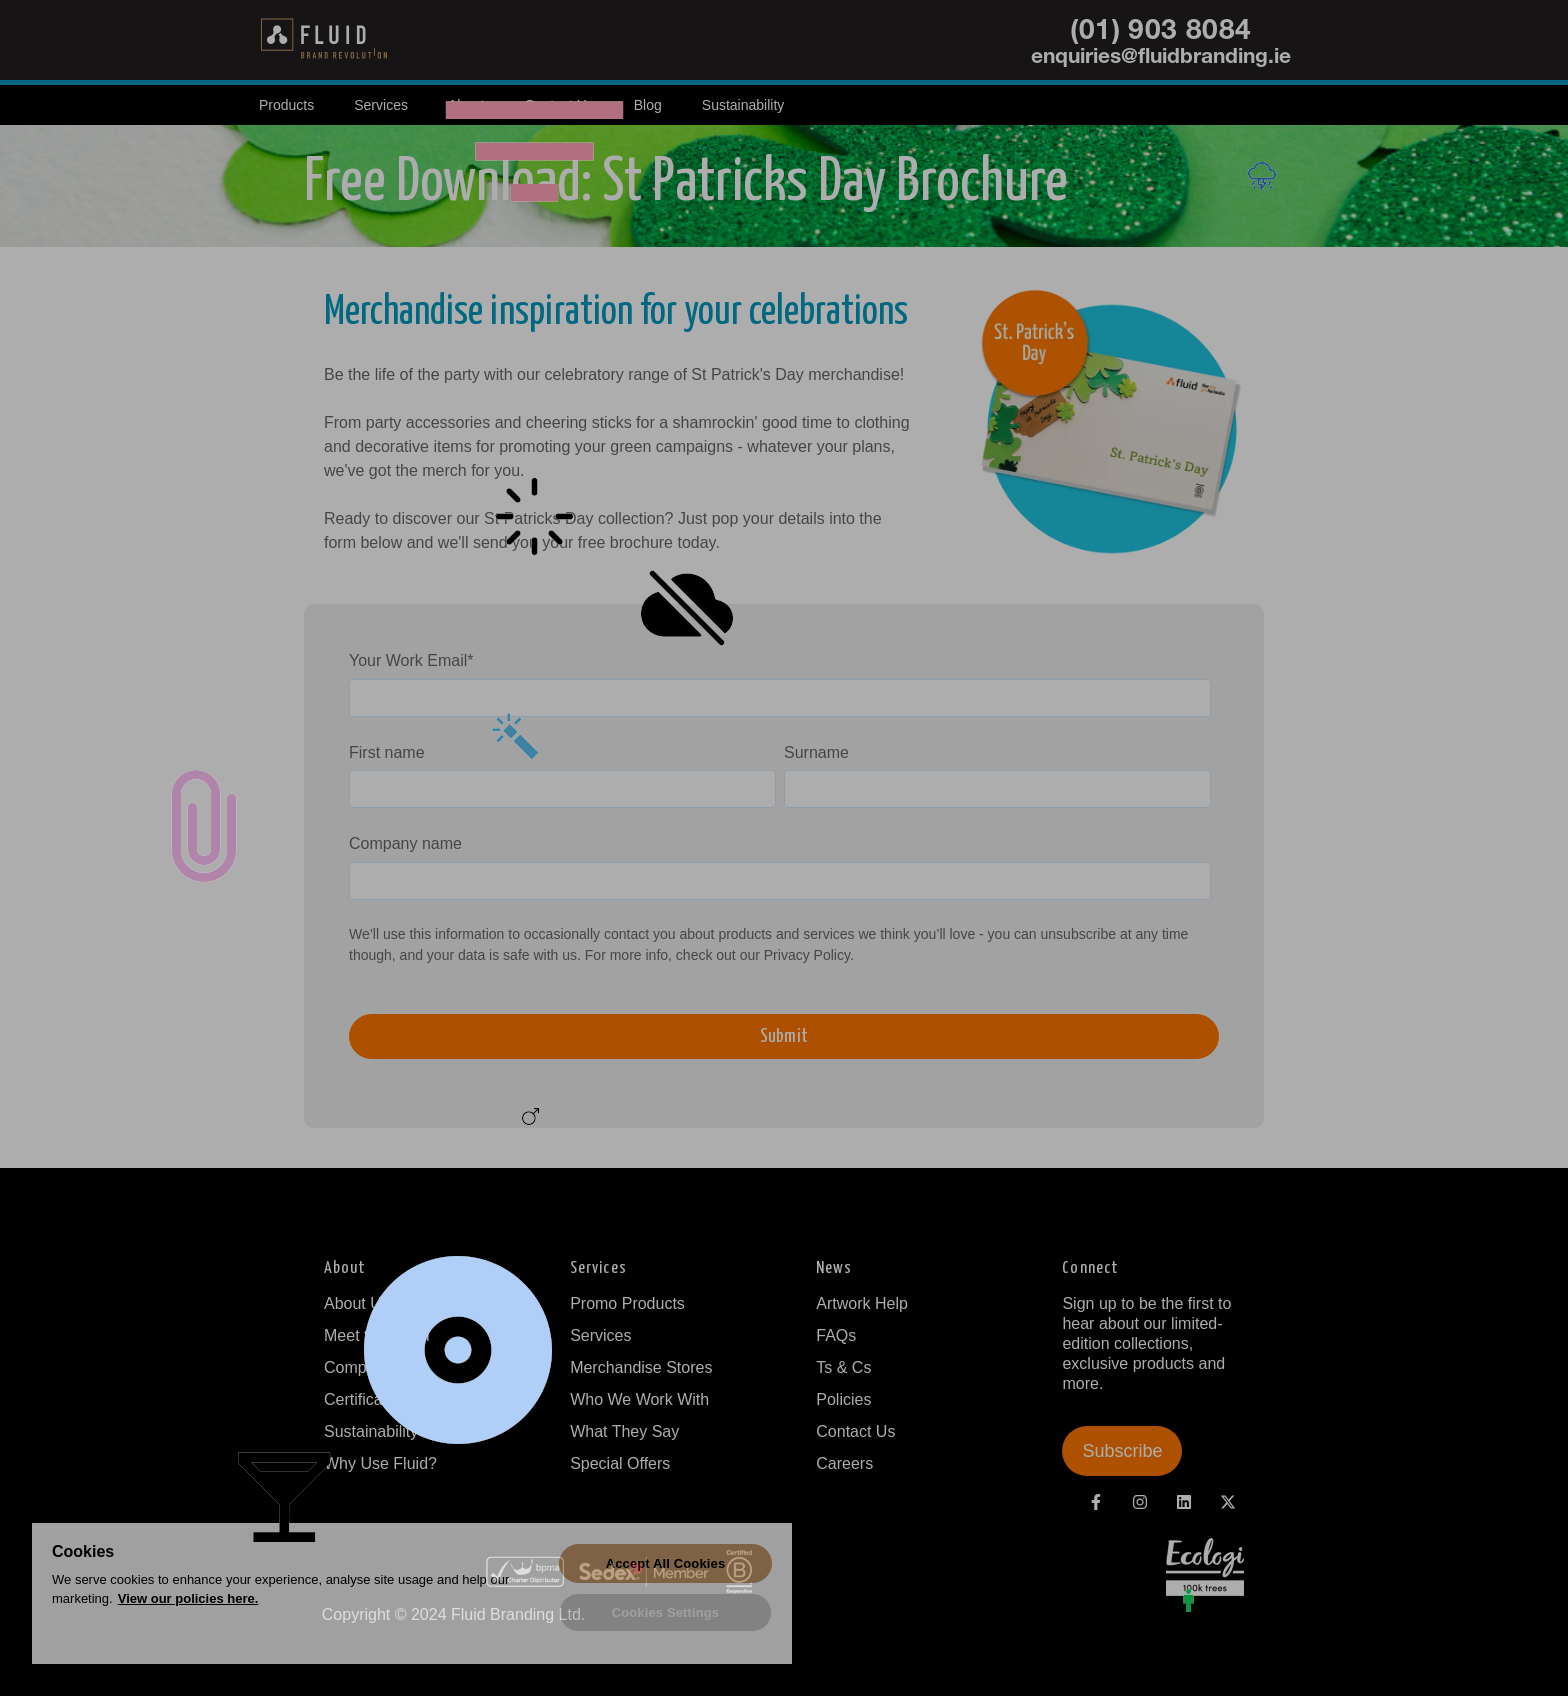  I want to click on loading content in progress, so click(534, 516).